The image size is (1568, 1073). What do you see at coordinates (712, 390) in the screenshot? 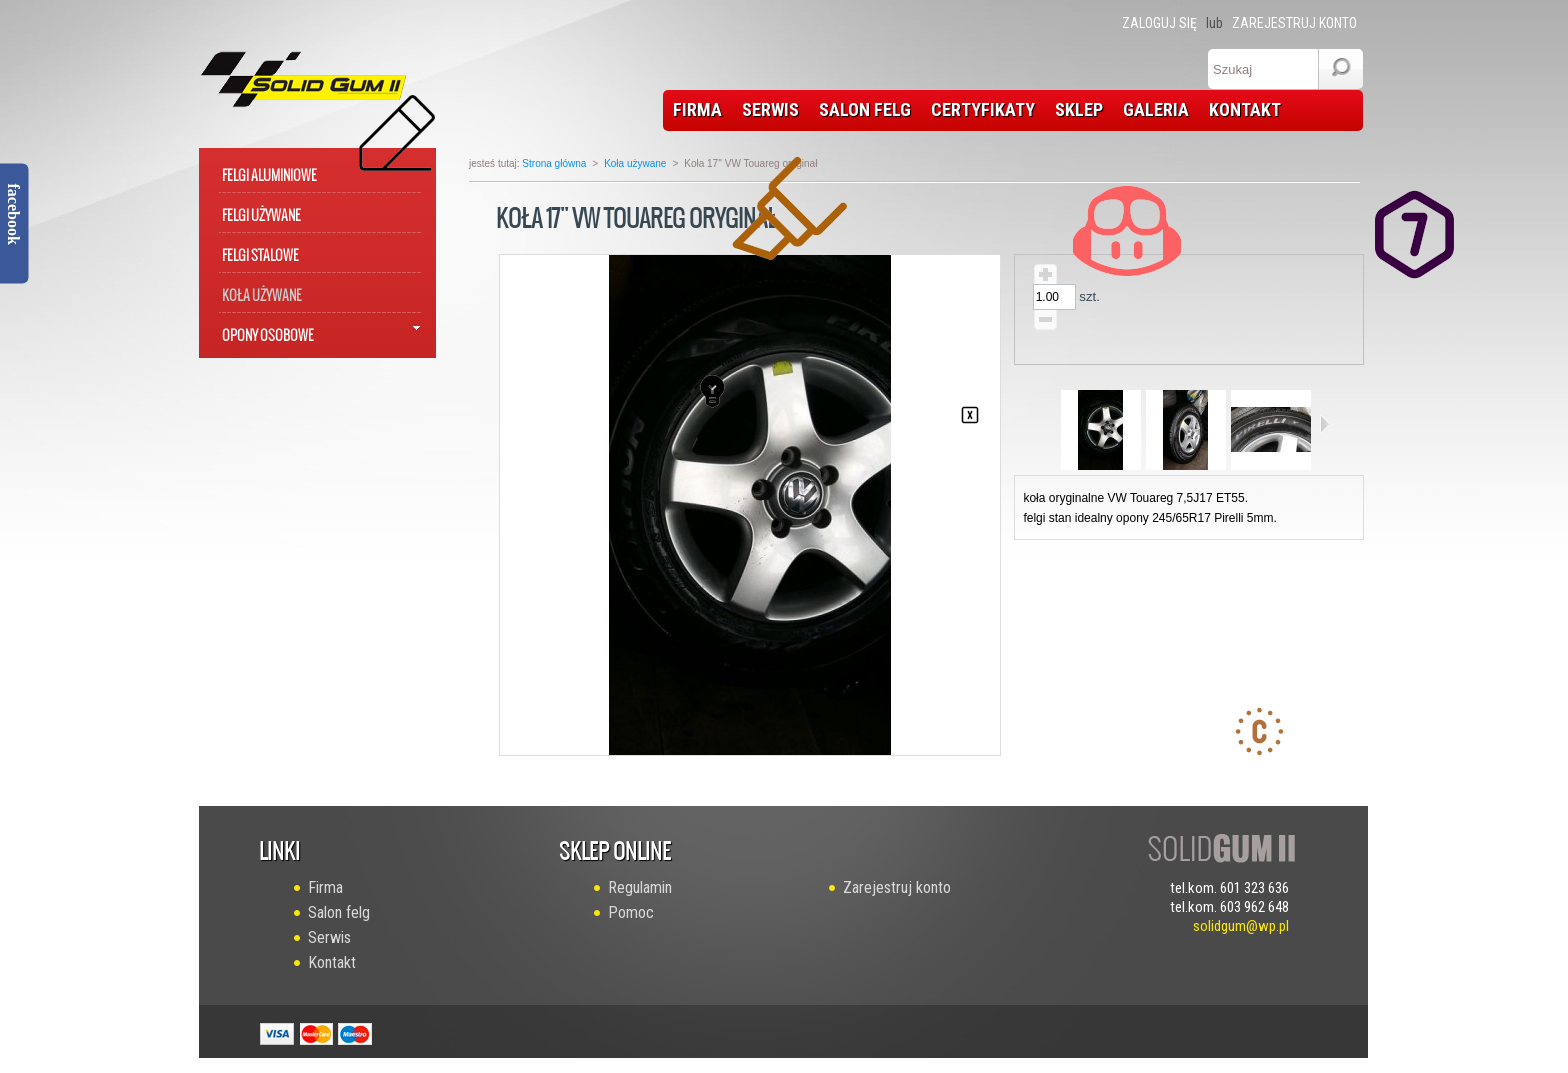
I see `access tips or ideas` at bounding box center [712, 390].